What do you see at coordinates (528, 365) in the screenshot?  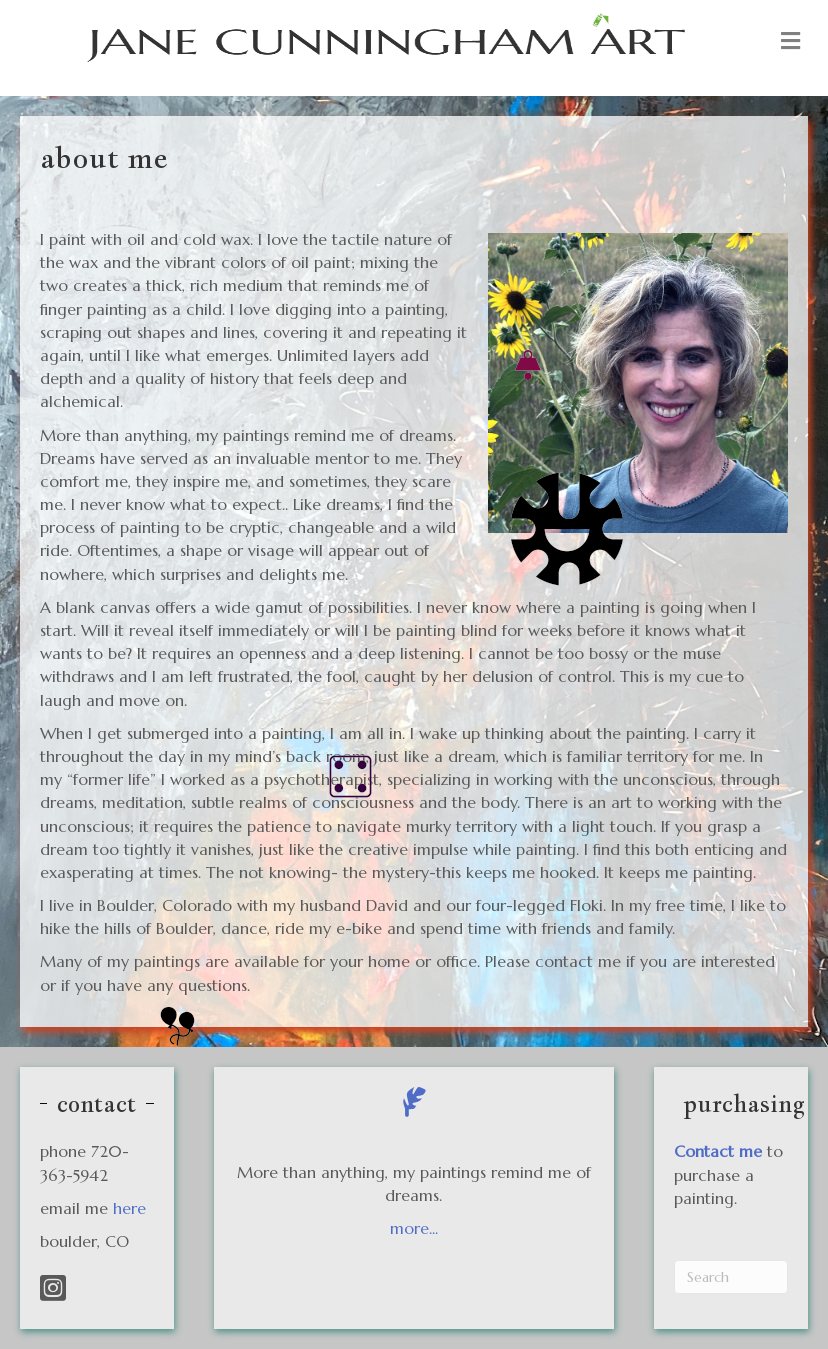 I see `indicates a crushing or weight-based attack in a game` at bounding box center [528, 365].